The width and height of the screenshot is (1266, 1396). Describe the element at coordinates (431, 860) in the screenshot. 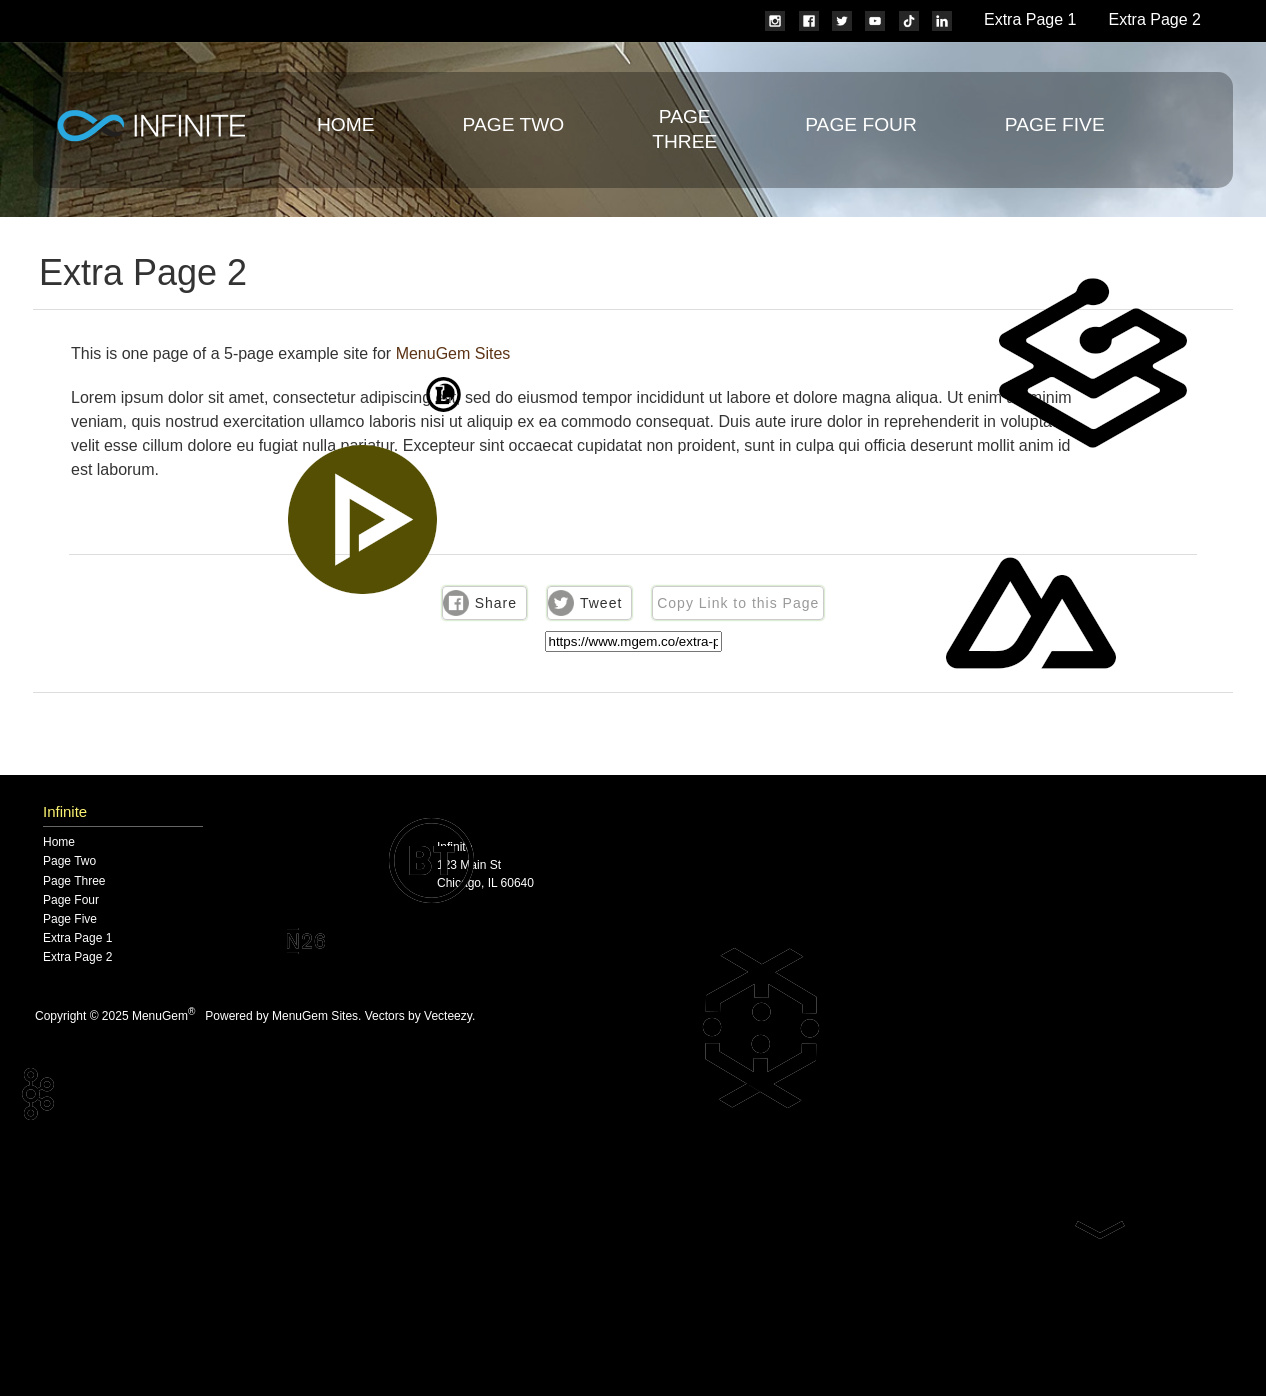

I see `BT (British Telecom) company logo` at that location.